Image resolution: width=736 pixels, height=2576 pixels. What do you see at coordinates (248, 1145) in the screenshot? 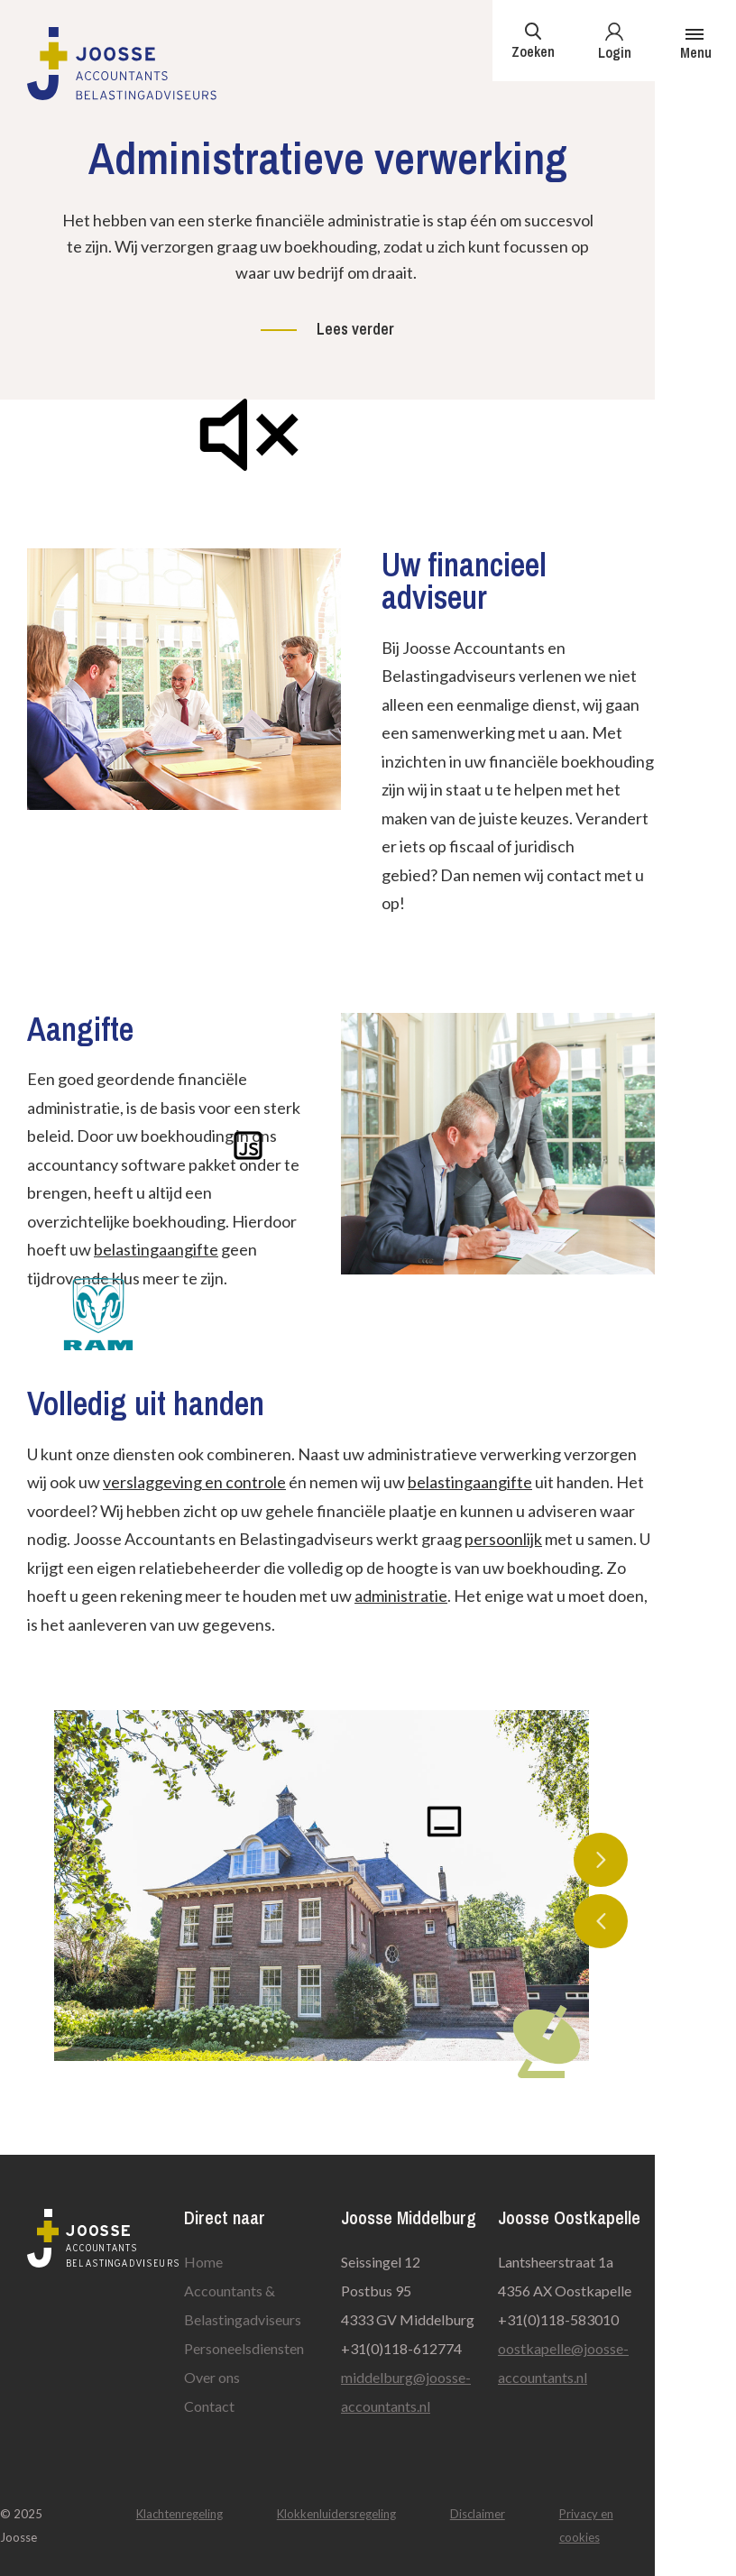
I see `indicates a JavaScript file or code component` at bounding box center [248, 1145].